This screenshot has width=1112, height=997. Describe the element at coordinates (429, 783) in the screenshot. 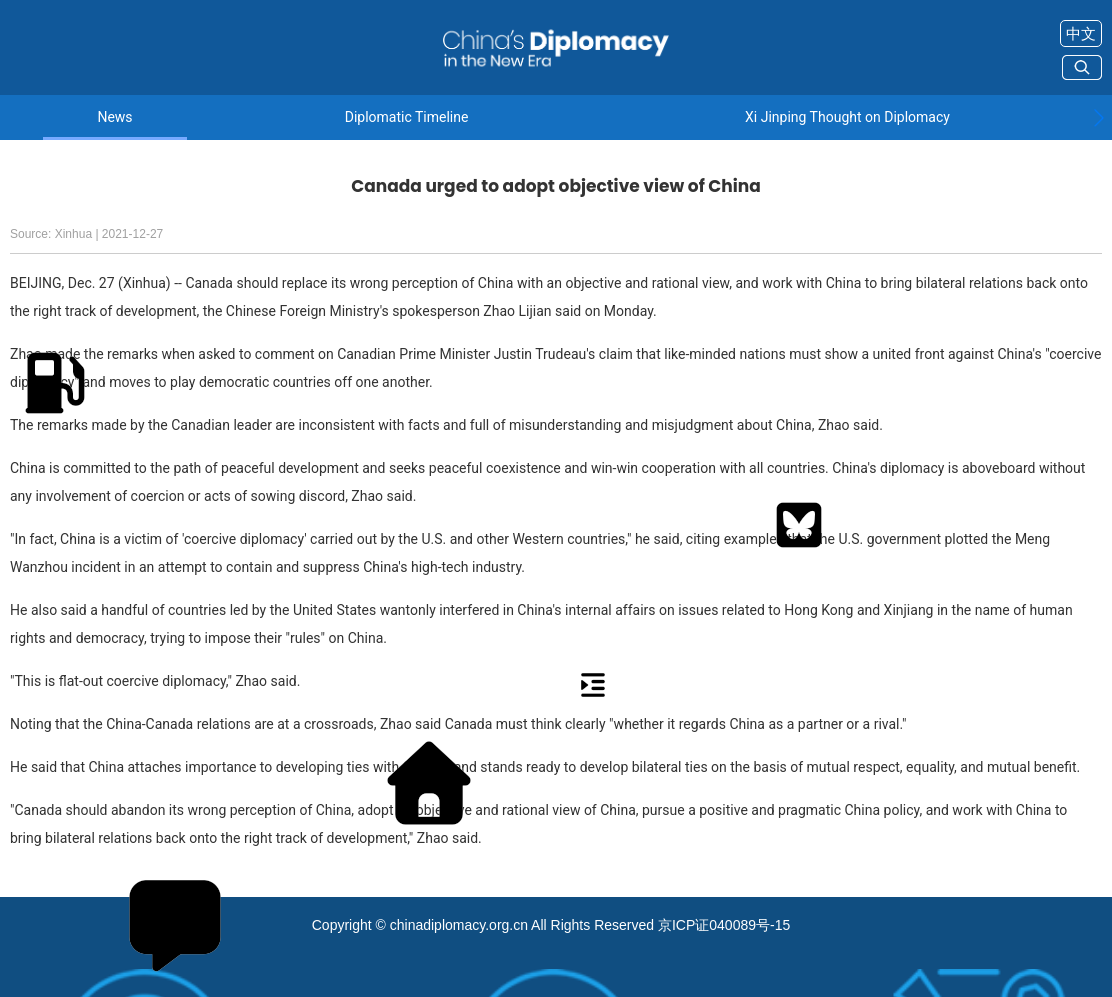

I see `navigate to home screen` at that location.